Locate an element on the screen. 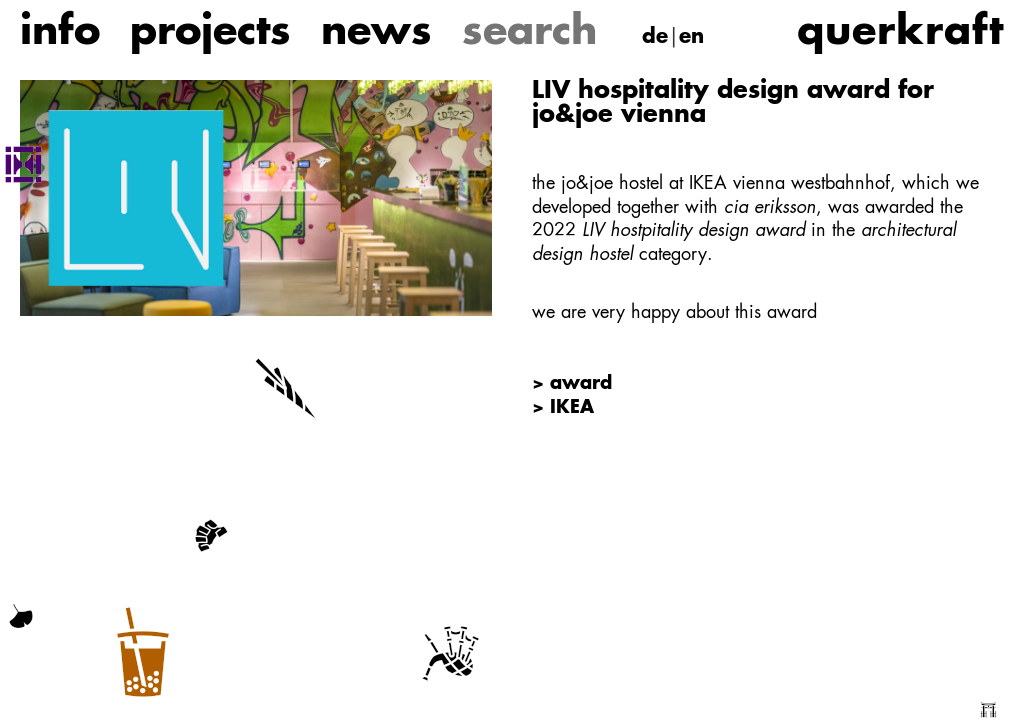  loading or processing in progress is located at coordinates (23, 164).